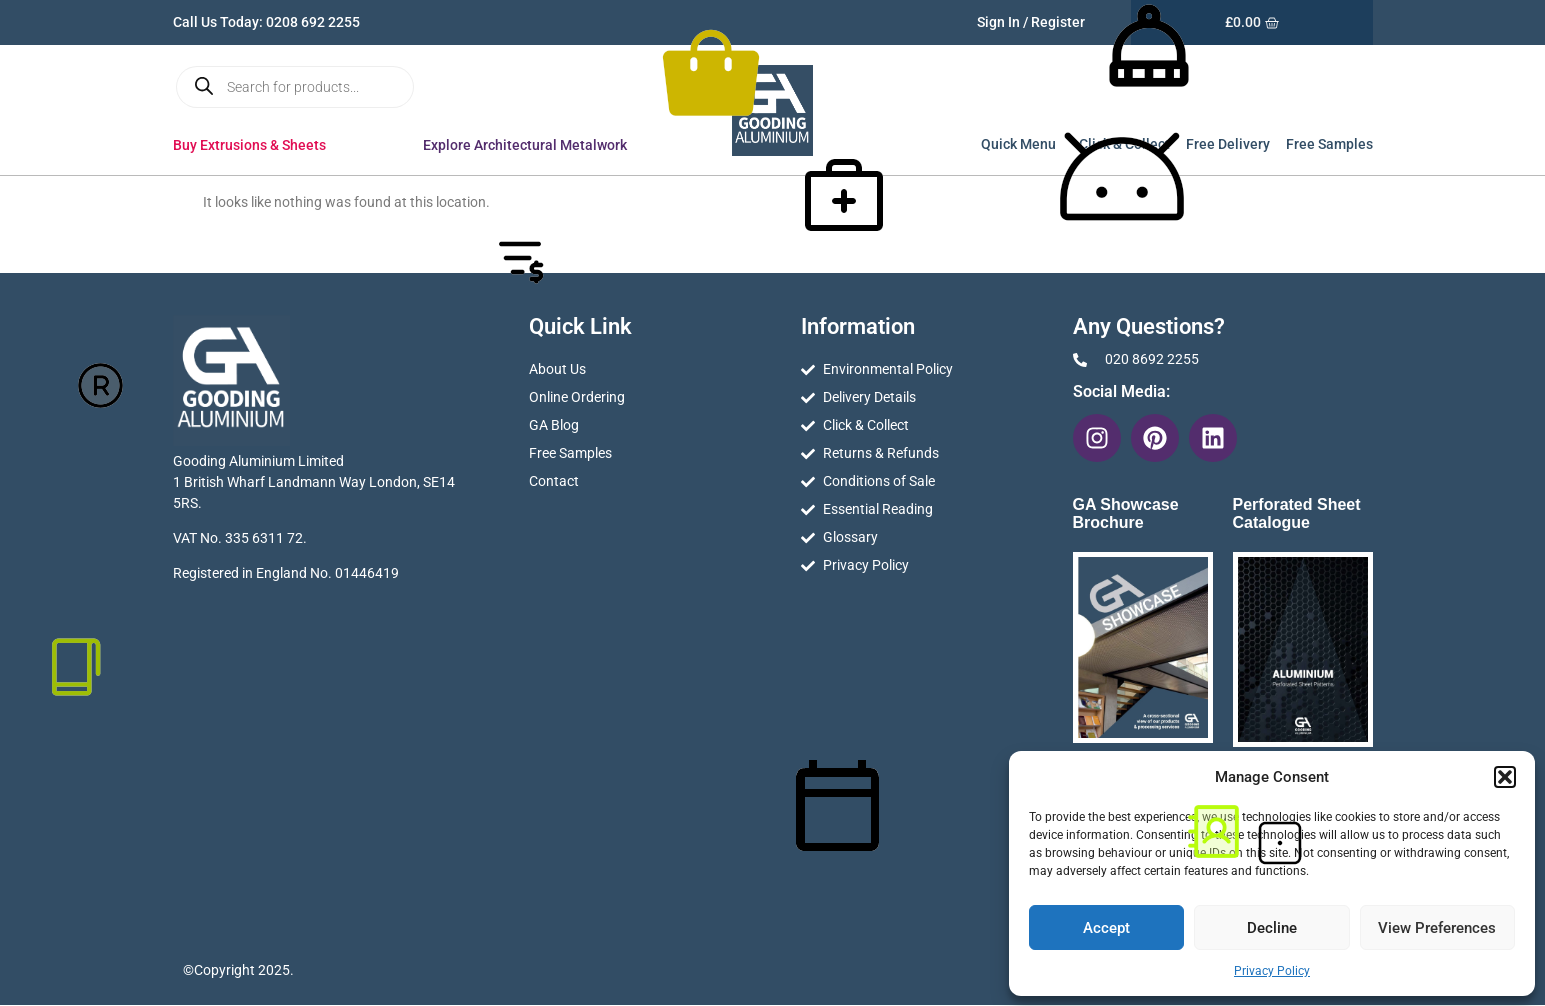 This screenshot has width=1545, height=1006. Describe the element at coordinates (1280, 843) in the screenshot. I see `indicates a roll result of one on a dice` at that location.